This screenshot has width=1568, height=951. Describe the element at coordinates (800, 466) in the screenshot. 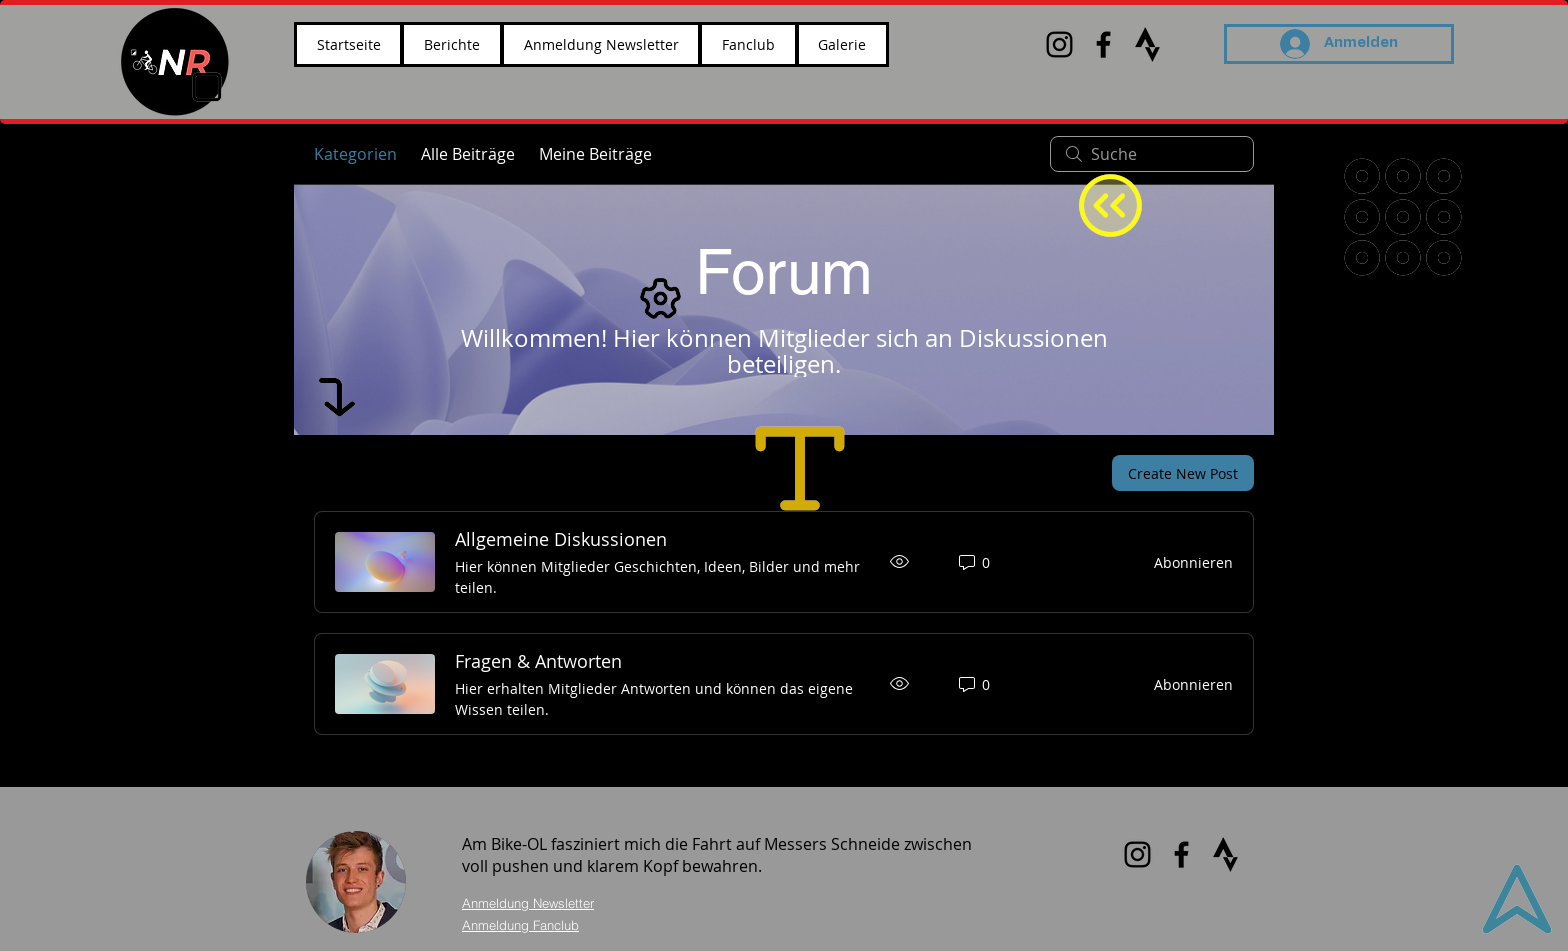

I see `insert or edit text` at that location.